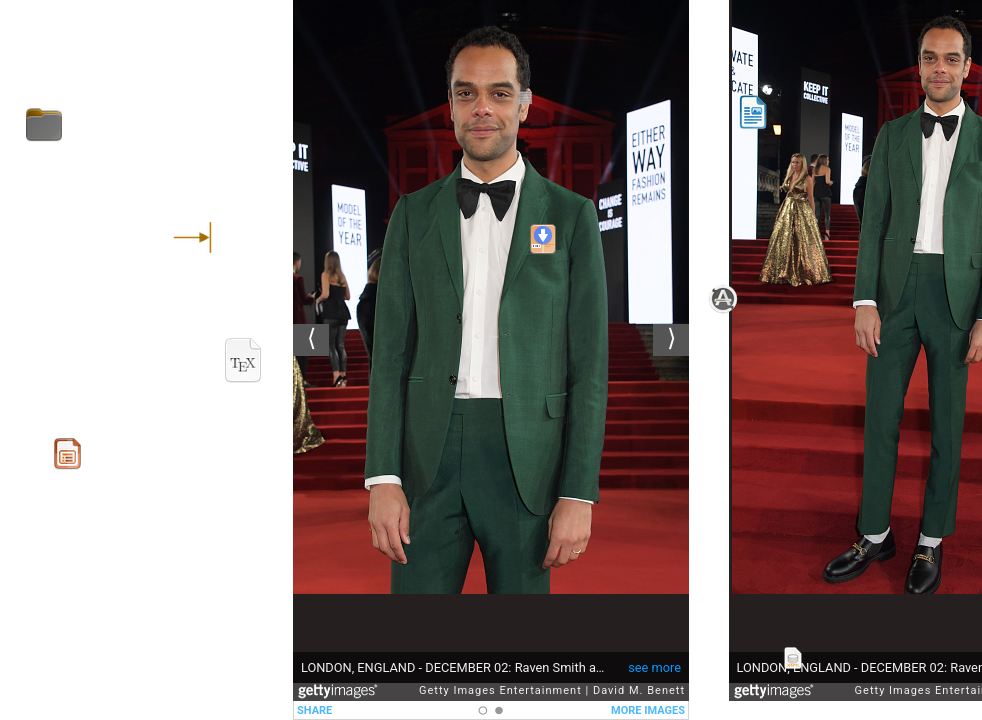 Image resolution: width=982 pixels, height=720 pixels. Describe the element at coordinates (192, 237) in the screenshot. I see `go to the last item in a list or sequence` at that location.